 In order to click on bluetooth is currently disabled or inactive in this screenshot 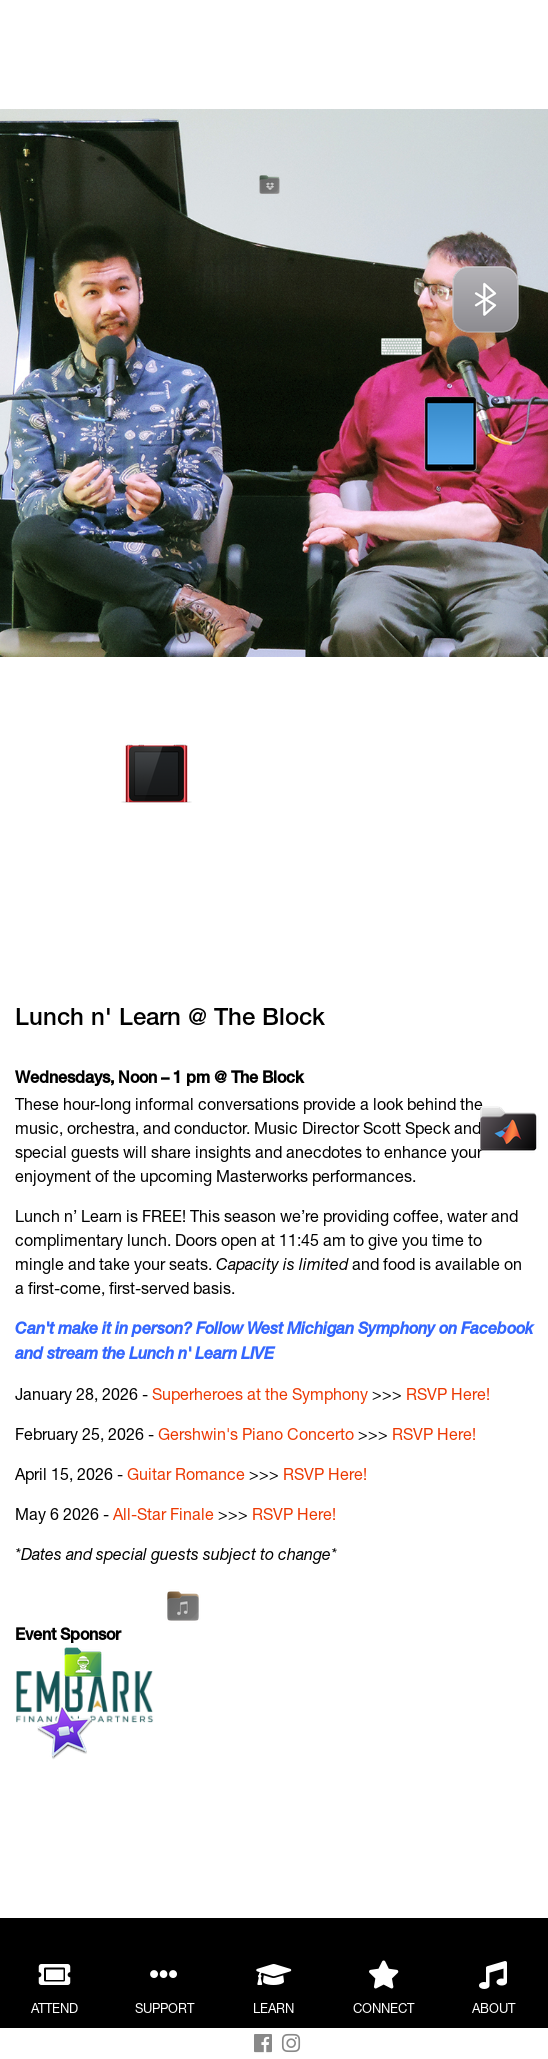, I will do `click(485, 300)`.